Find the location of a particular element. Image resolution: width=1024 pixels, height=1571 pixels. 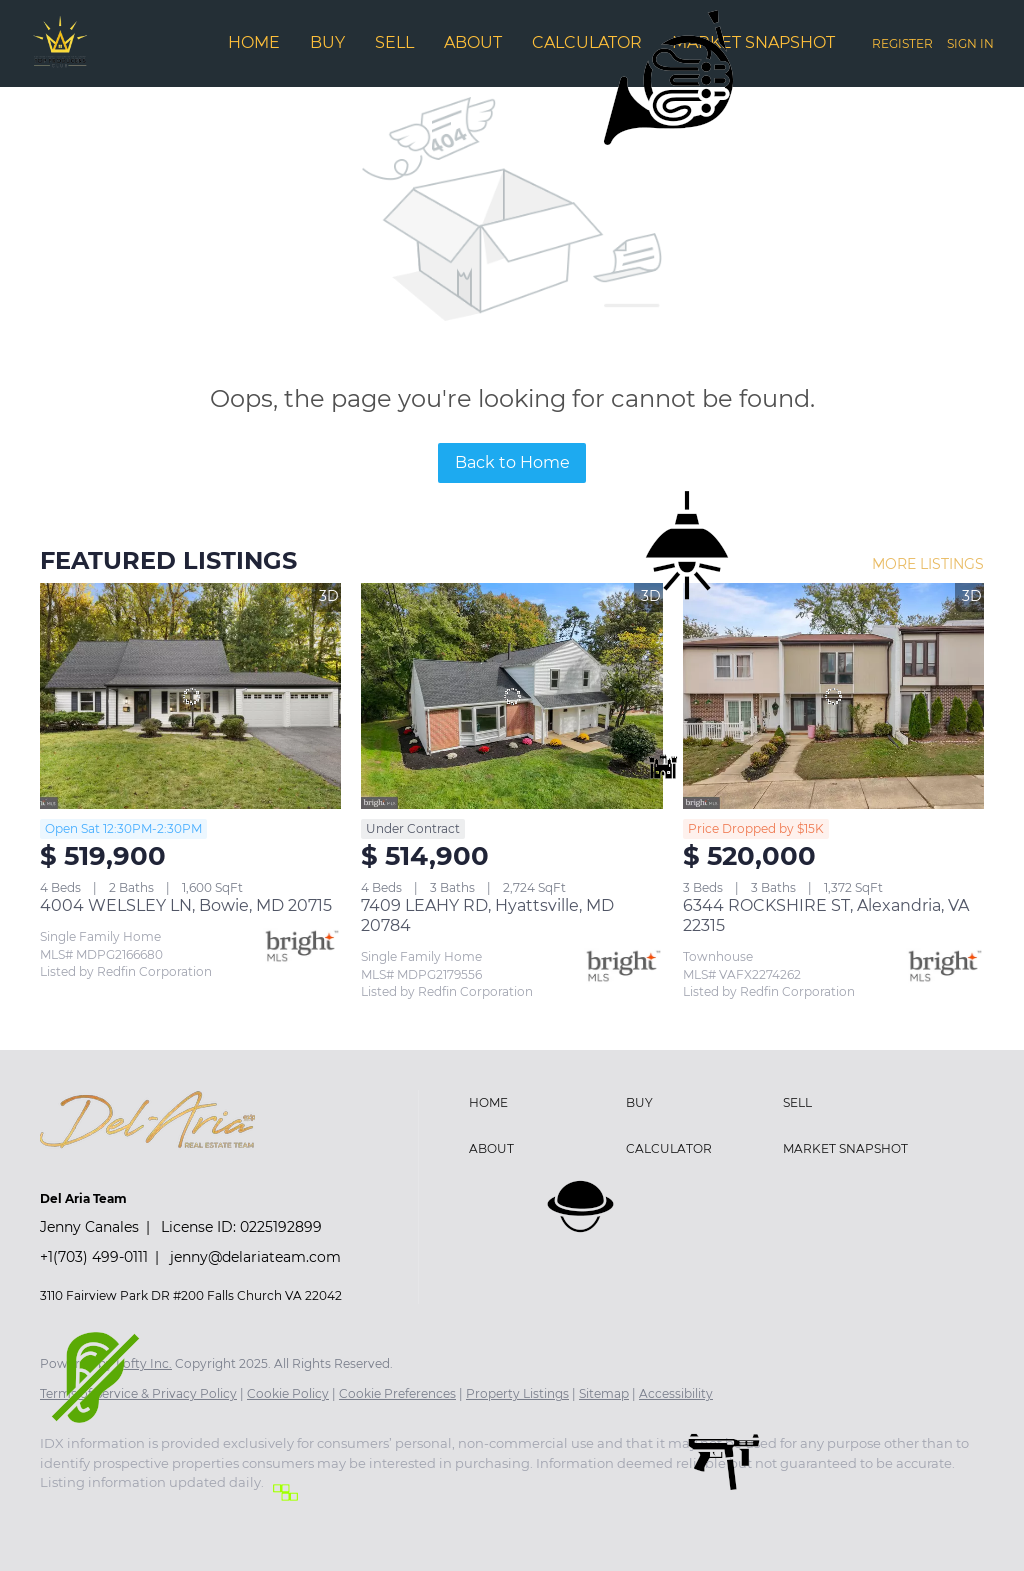

toggle ceiling light on/off is located at coordinates (687, 545).